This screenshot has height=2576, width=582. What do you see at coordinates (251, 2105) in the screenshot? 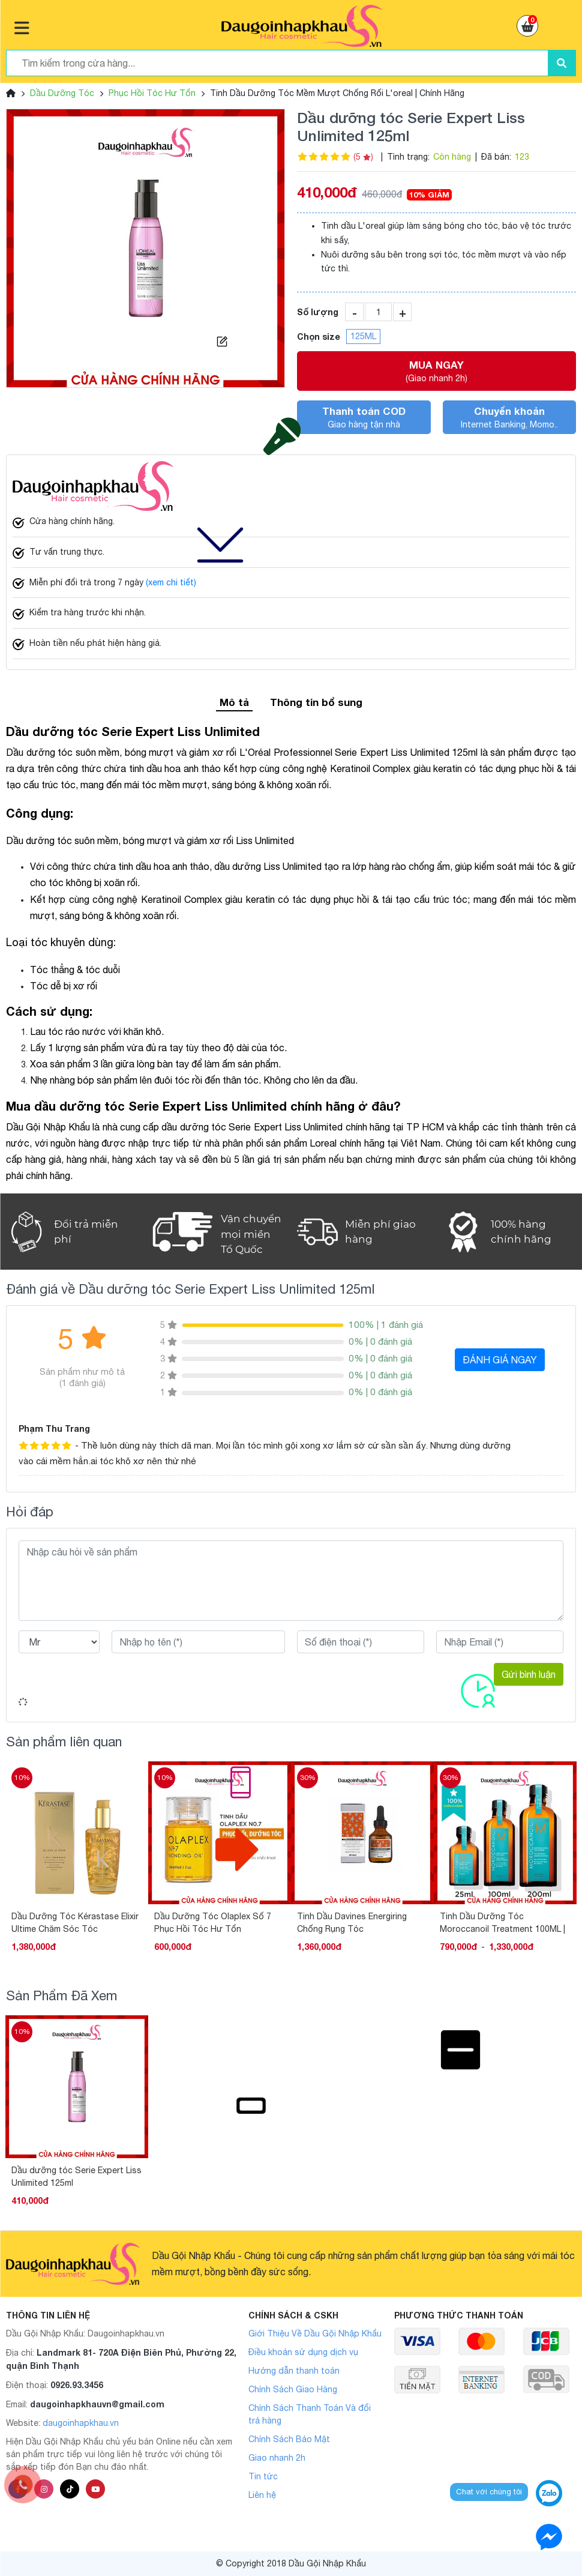
I see `crop image to 7:5 aspect ratio` at bounding box center [251, 2105].